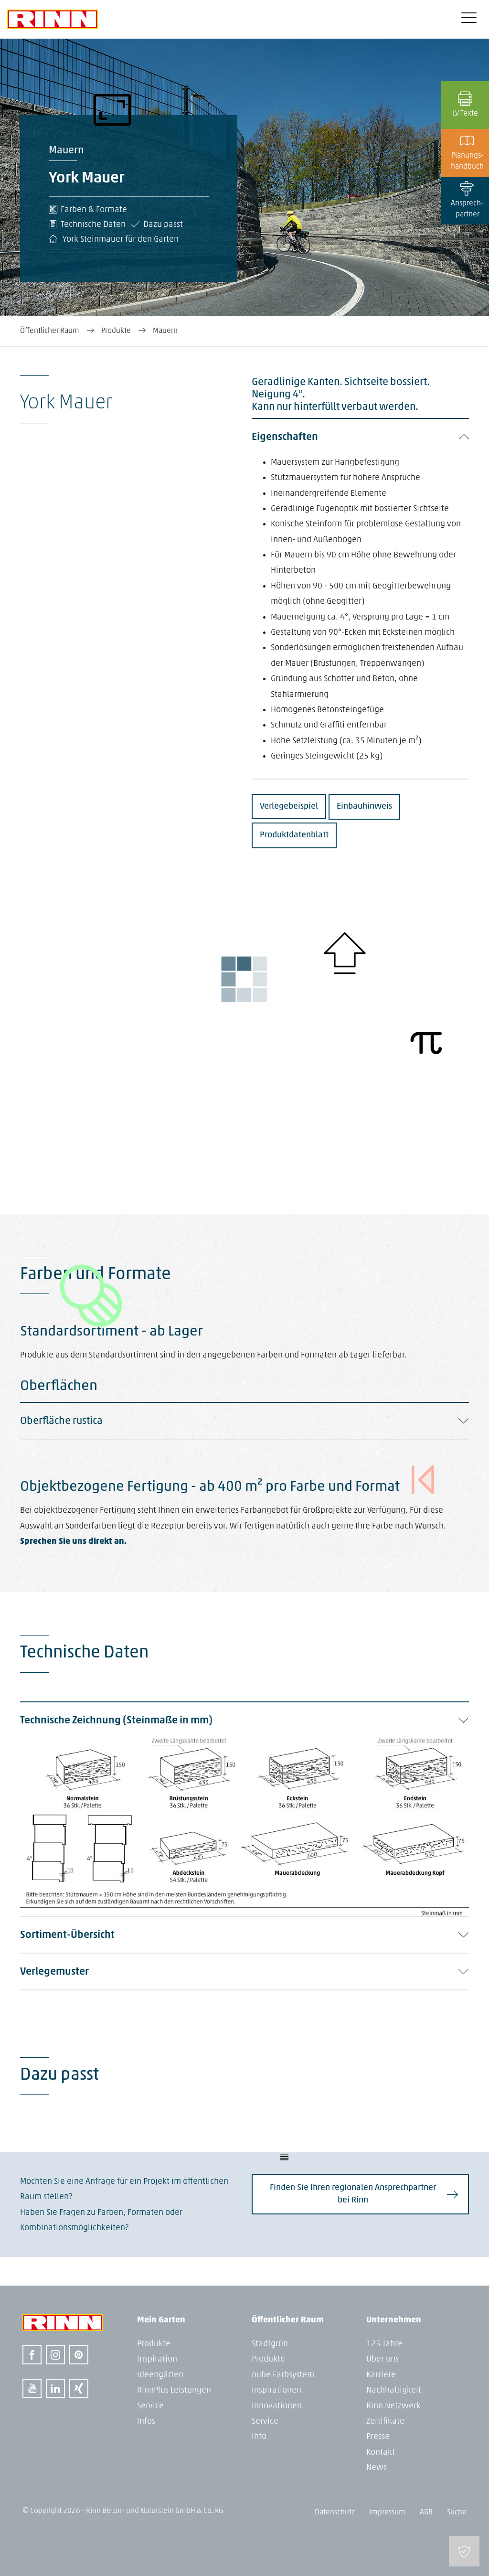 This screenshot has width=489, height=2576. Describe the element at coordinates (426, 1042) in the screenshot. I see `access mathematical or scientific calculator functions` at that location.